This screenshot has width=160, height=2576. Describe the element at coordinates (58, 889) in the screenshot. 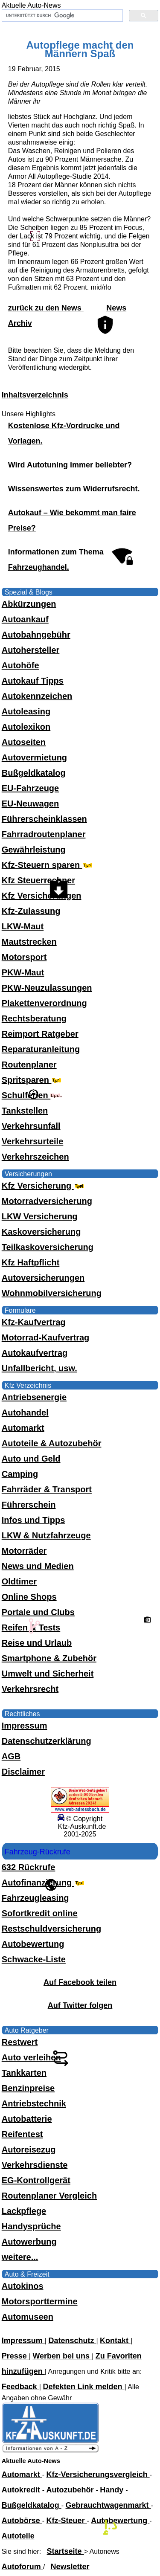

I see `download or receive an assignment` at that location.